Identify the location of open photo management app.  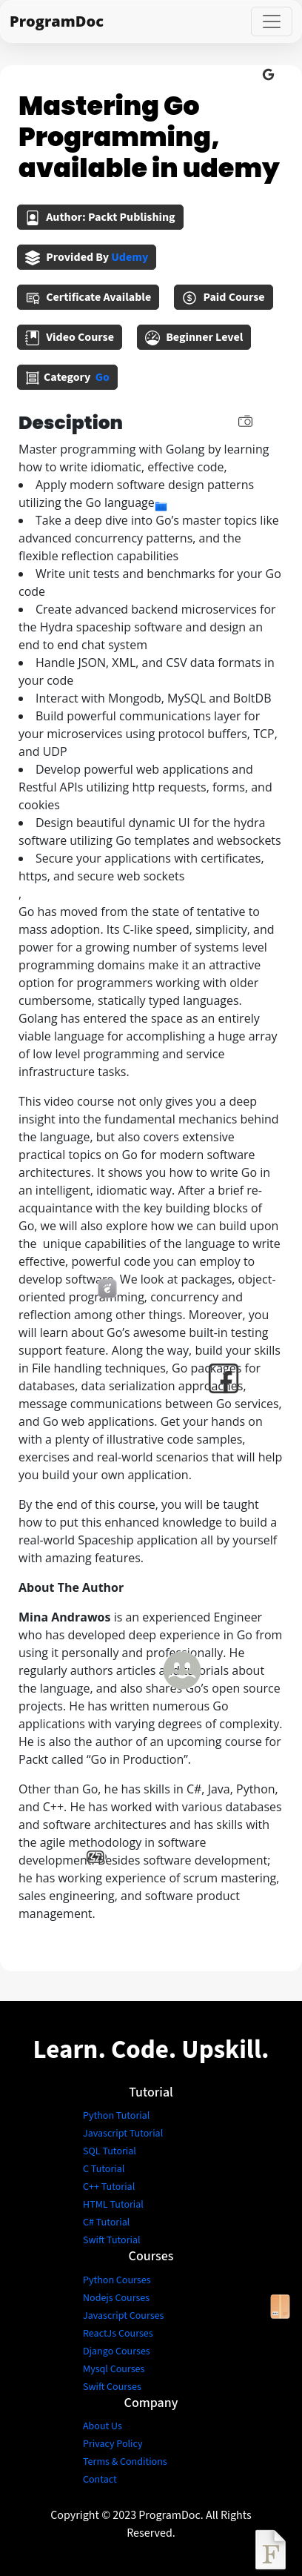
(245, 420).